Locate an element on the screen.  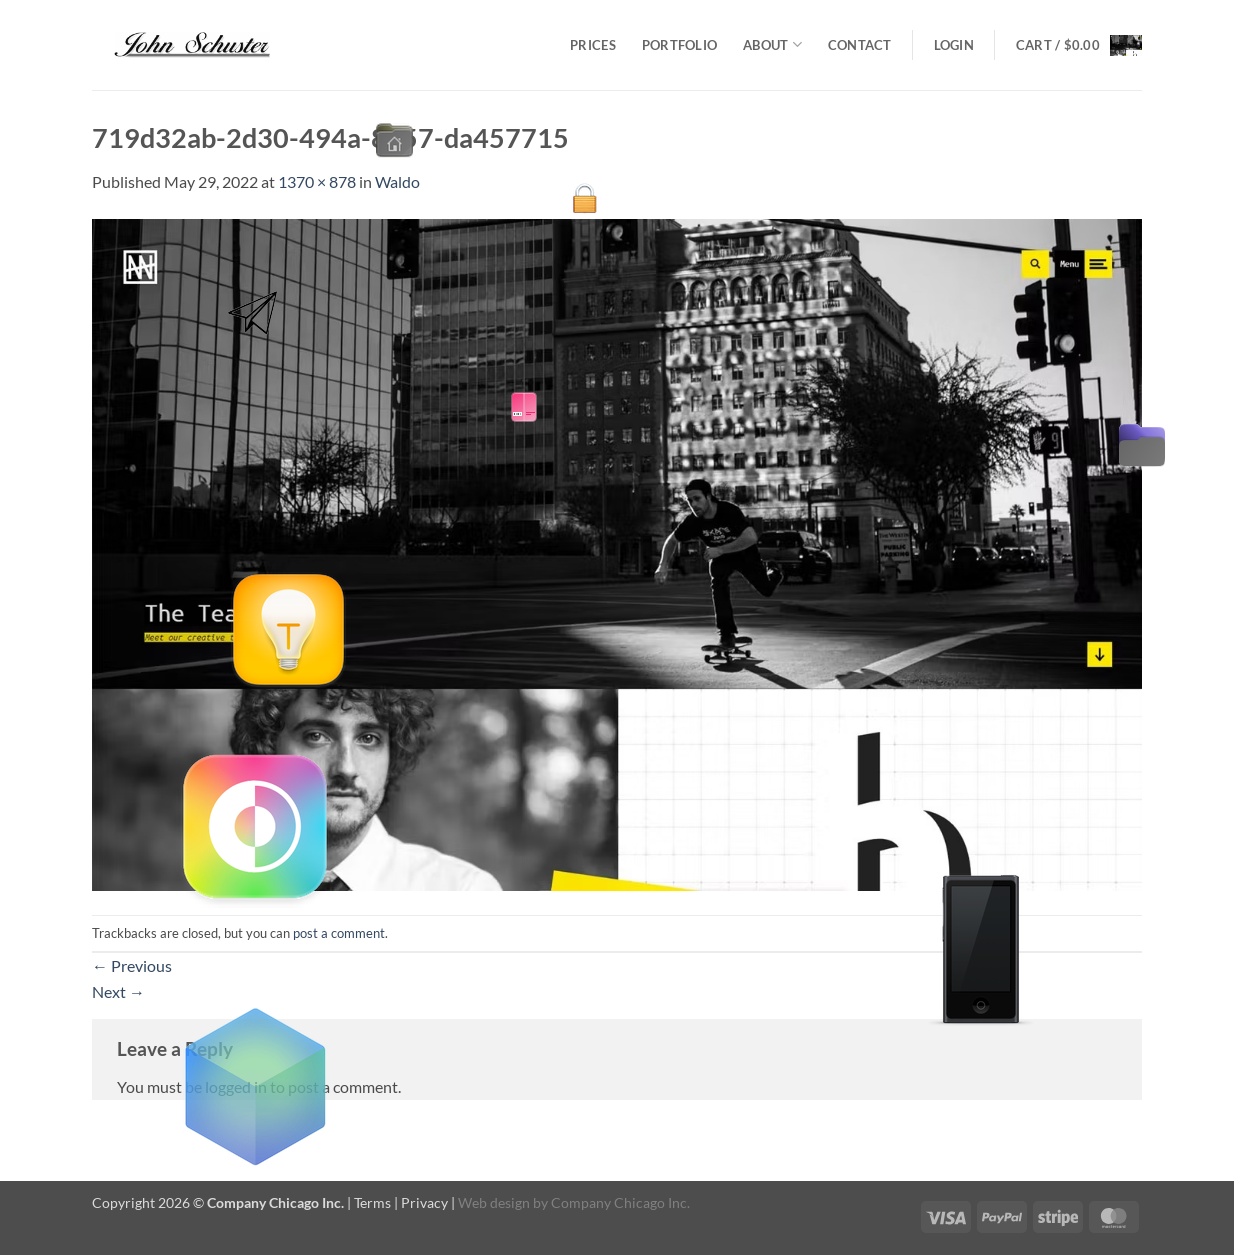
open display or theme settings is located at coordinates (255, 829).